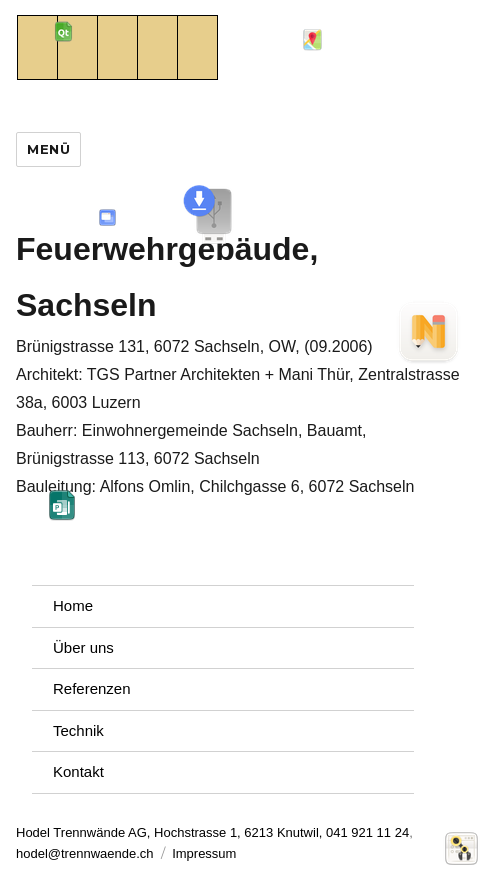 This screenshot has width=480, height=892. What do you see at coordinates (214, 216) in the screenshot?
I see `create a bootable USB drive` at bounding box center [214, 216].